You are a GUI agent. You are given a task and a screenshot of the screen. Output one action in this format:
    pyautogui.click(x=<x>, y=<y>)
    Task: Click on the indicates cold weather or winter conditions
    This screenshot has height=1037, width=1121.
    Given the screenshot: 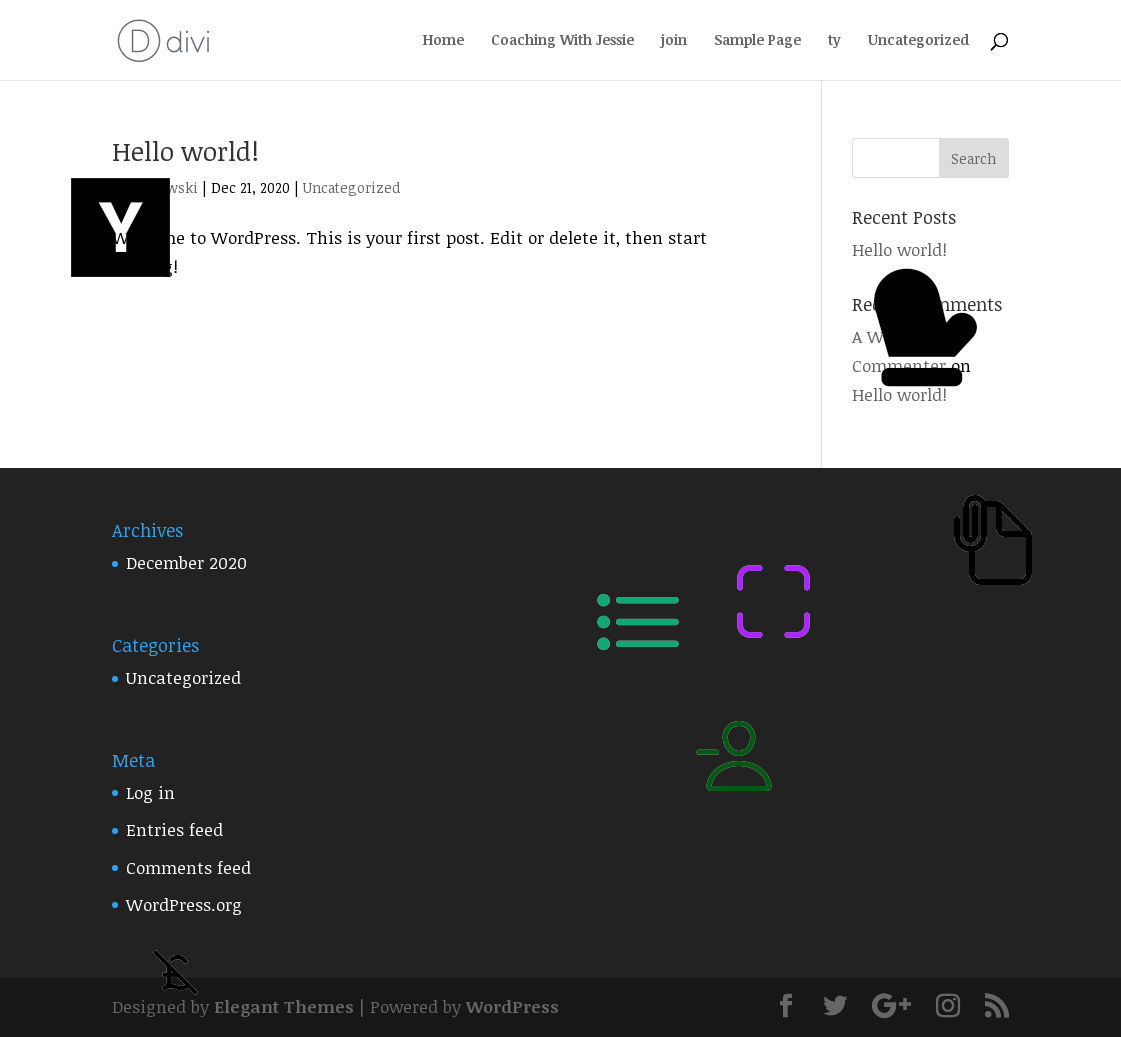 What is the action you would take?
    pyautogui.click(x=925, y=327)
    